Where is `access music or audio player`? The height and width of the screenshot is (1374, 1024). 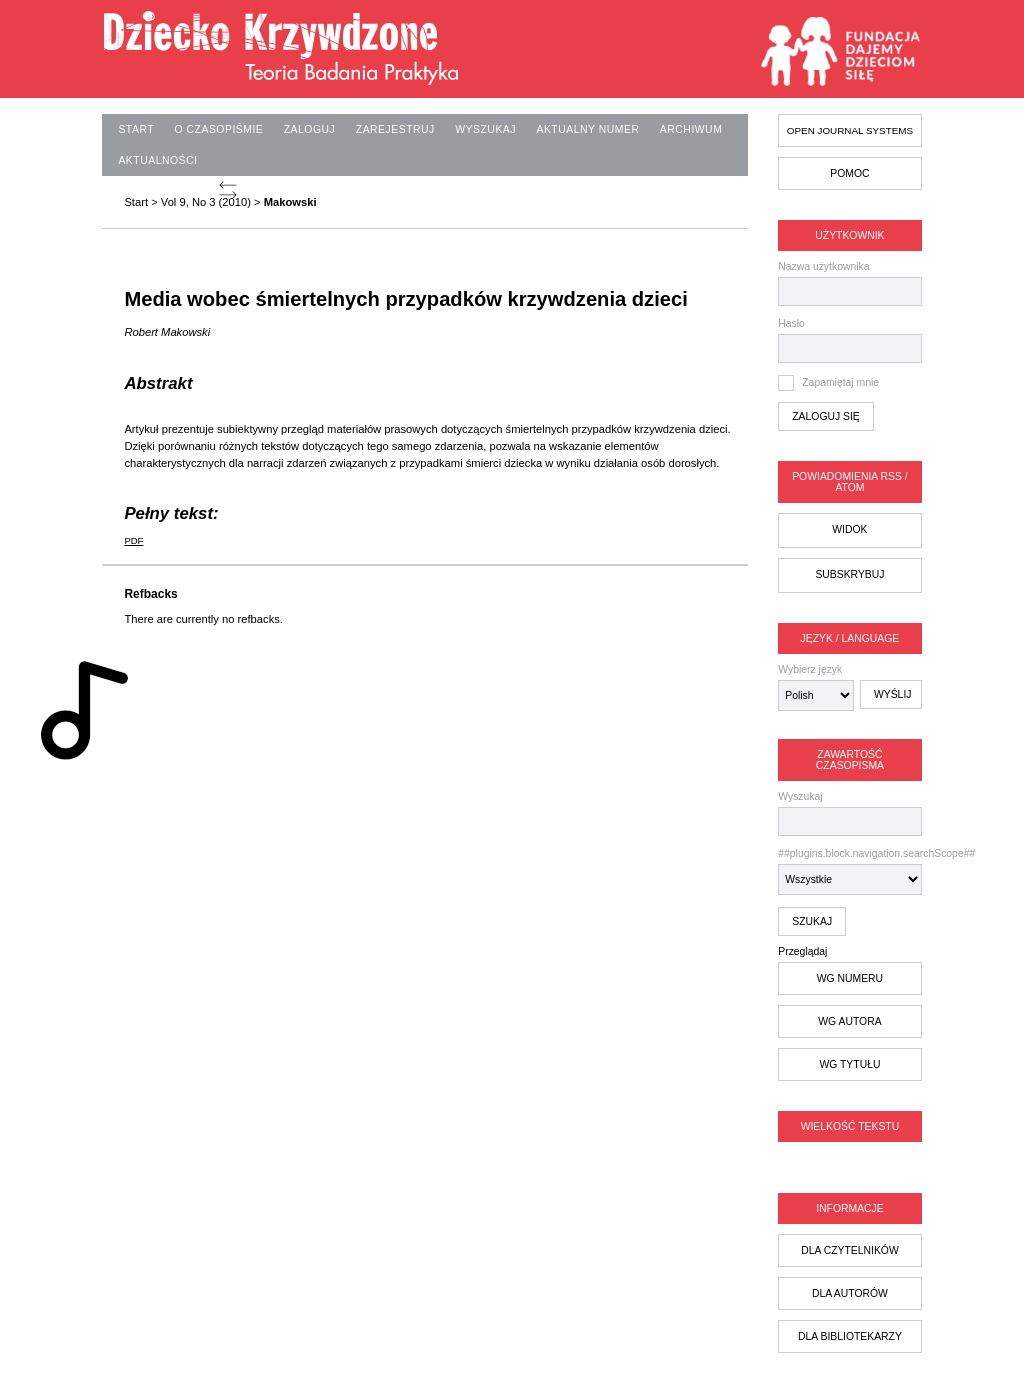
access music or audio player is located at coordinates (84, 708).